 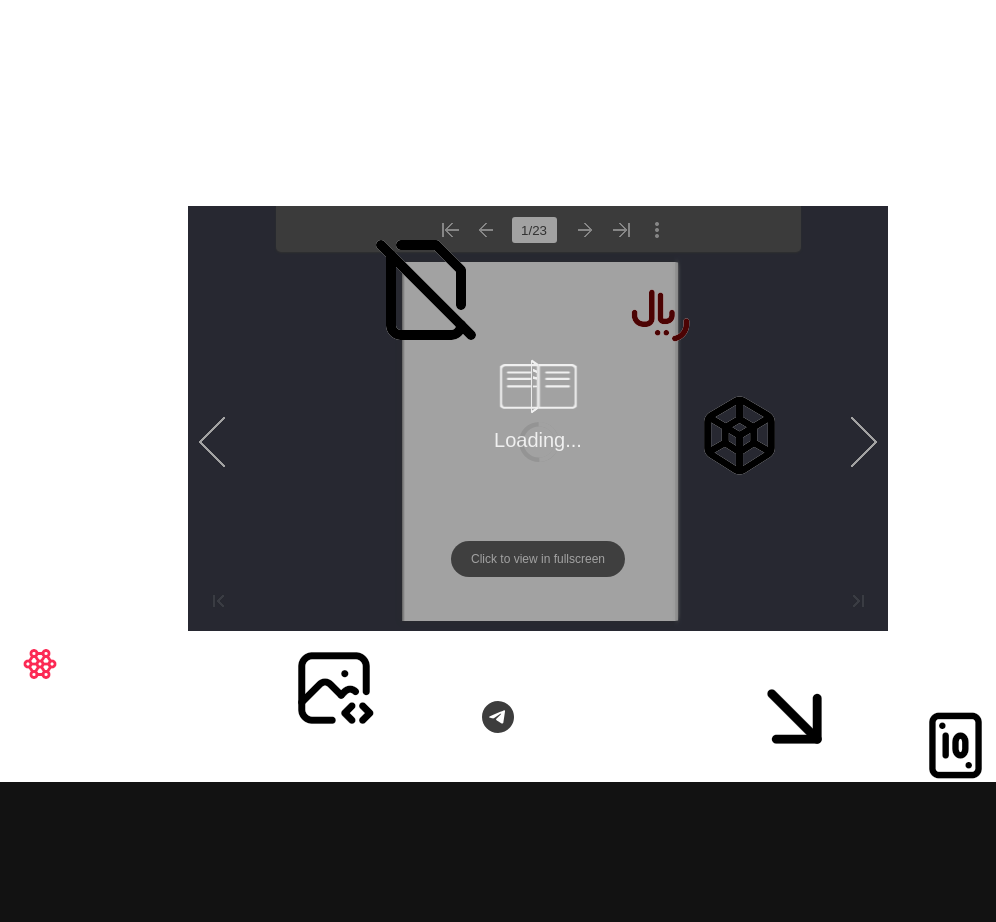 I want to click on represents a 10 playing card in a card game, so click(x=955, y=745).